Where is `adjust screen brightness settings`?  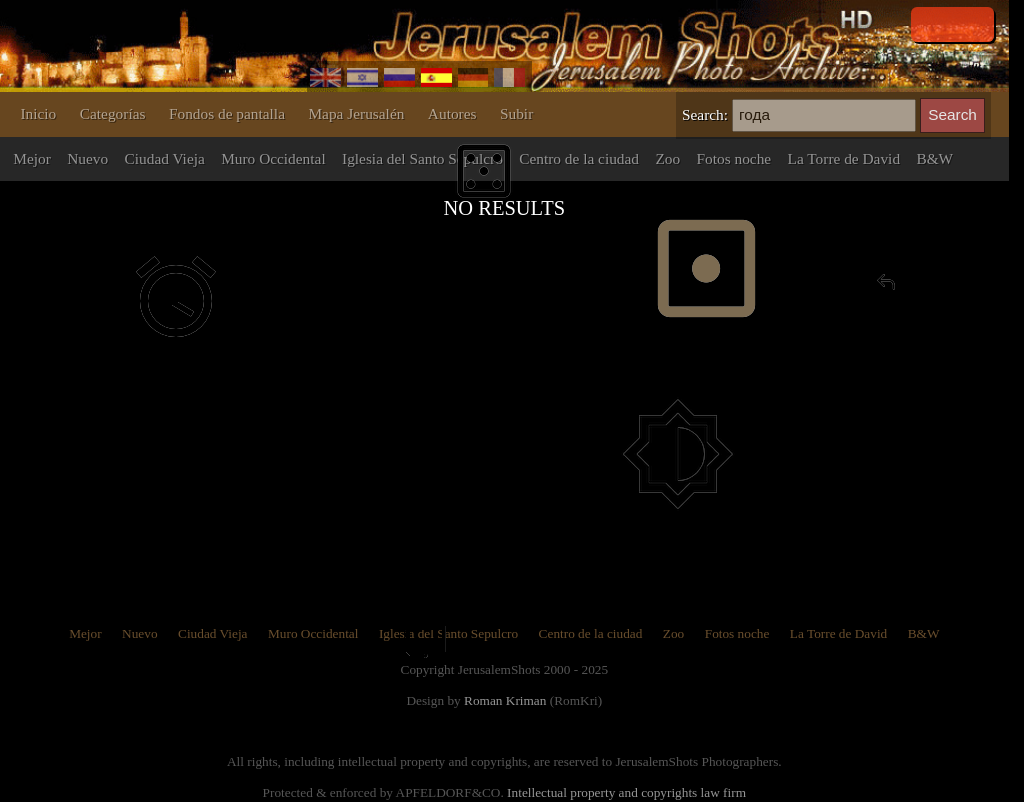 adjust screen brightness settings is located at coordinates (678, 454).